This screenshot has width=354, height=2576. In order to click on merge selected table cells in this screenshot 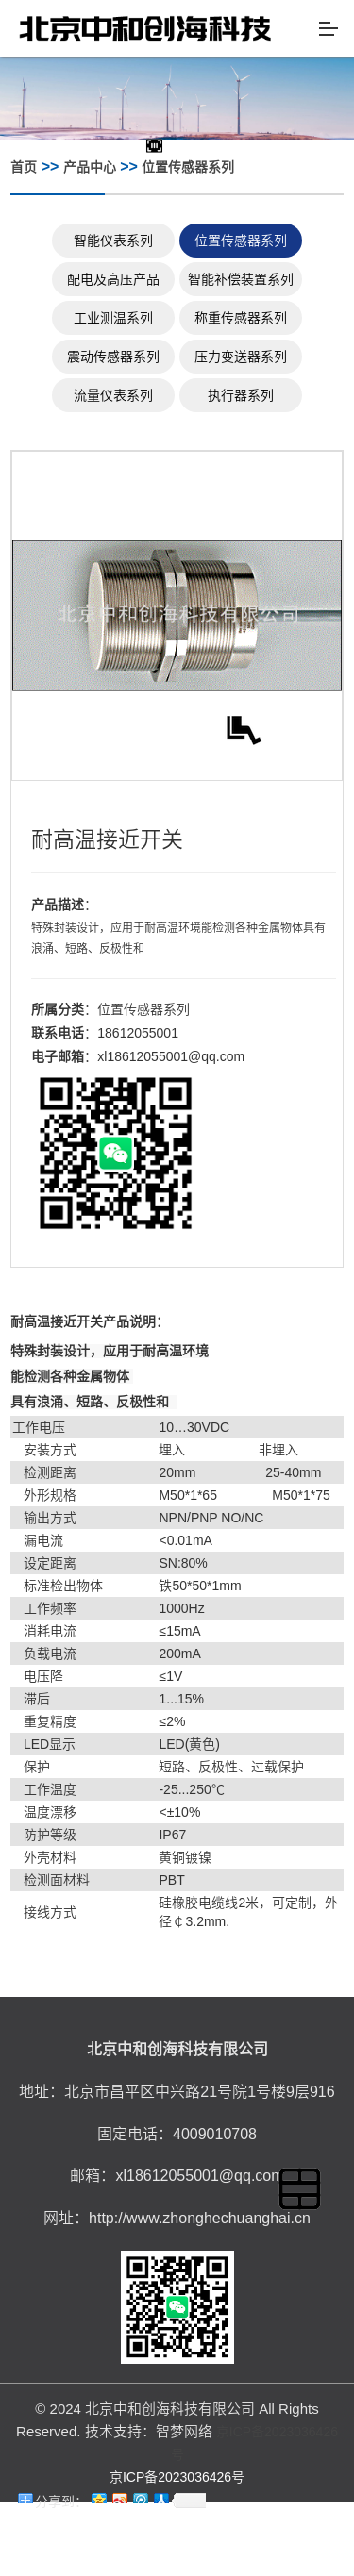, I will do `click(299, 2188)`.